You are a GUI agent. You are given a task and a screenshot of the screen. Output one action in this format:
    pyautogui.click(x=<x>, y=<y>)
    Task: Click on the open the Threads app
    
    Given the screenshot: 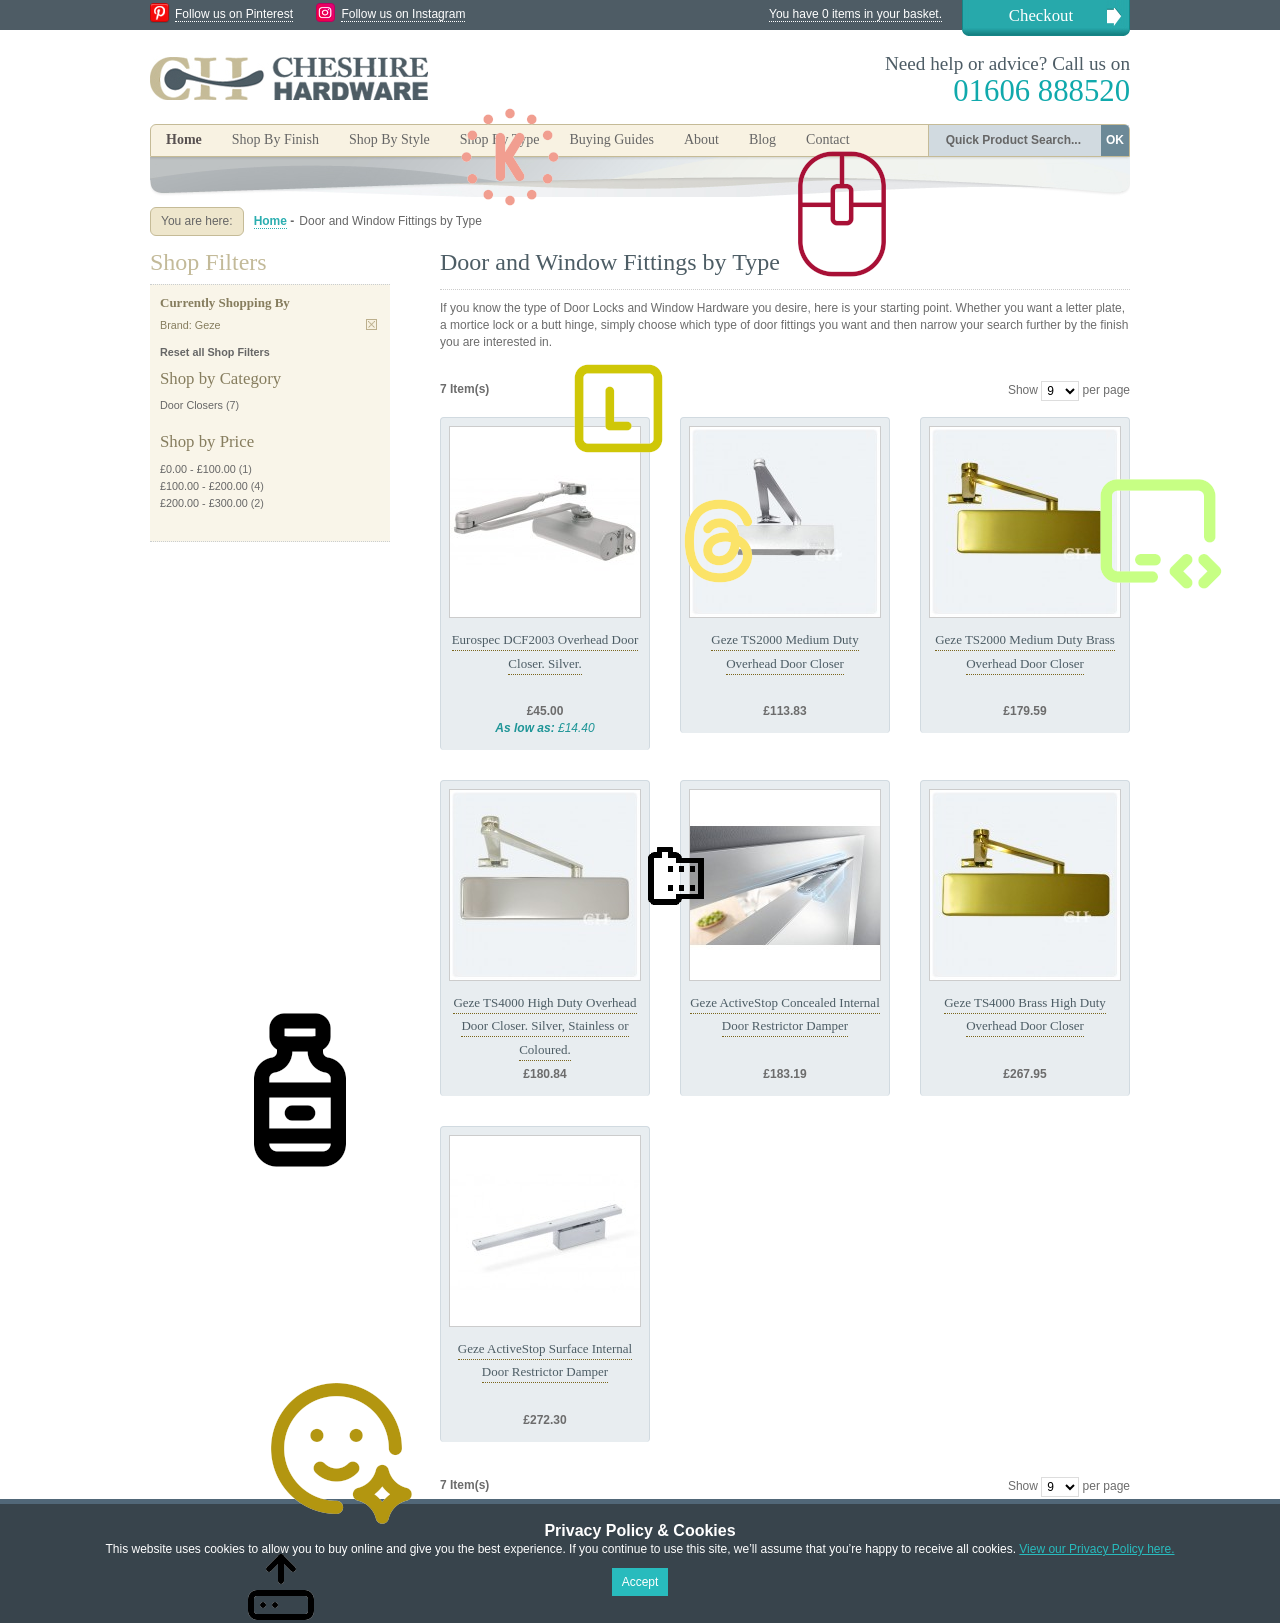 What is the action you would take?
    pyautogui.click(x=720, y=541)
    